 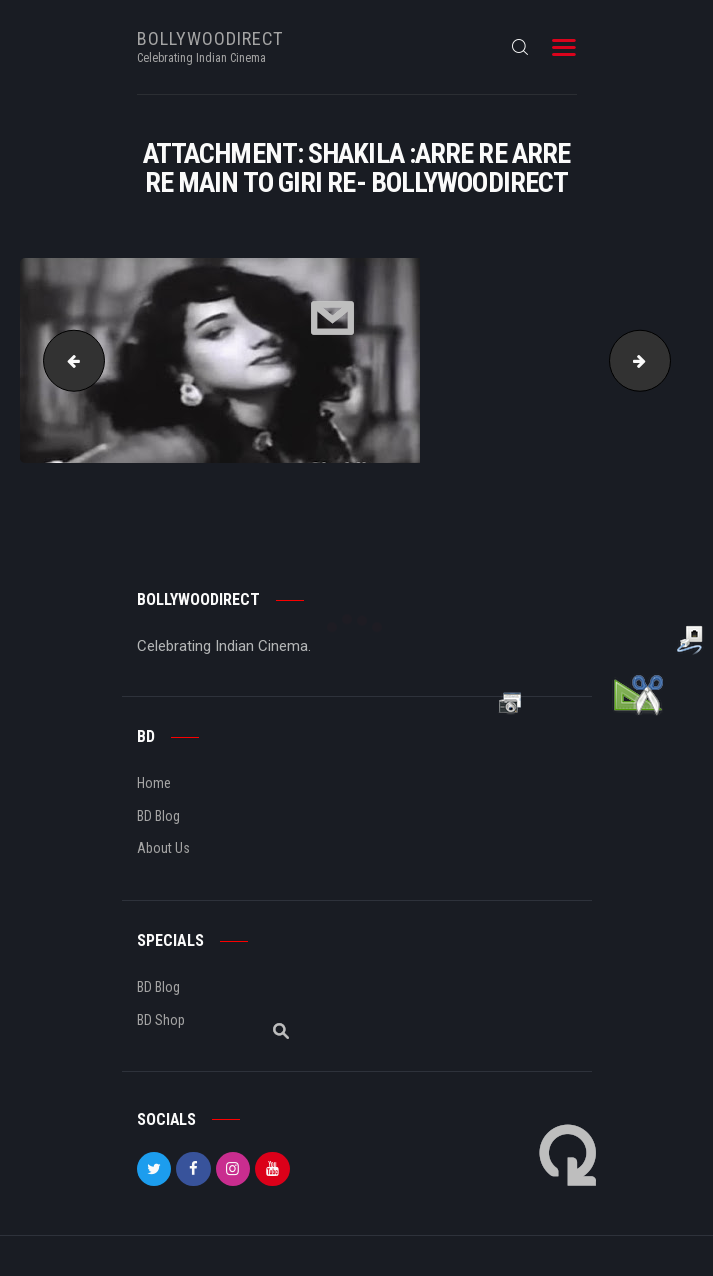 What do you see at coordinates (690, 640) in the screenshot?
I see `indicates wired network connection is disconnected` at bounding box center [690, 640].